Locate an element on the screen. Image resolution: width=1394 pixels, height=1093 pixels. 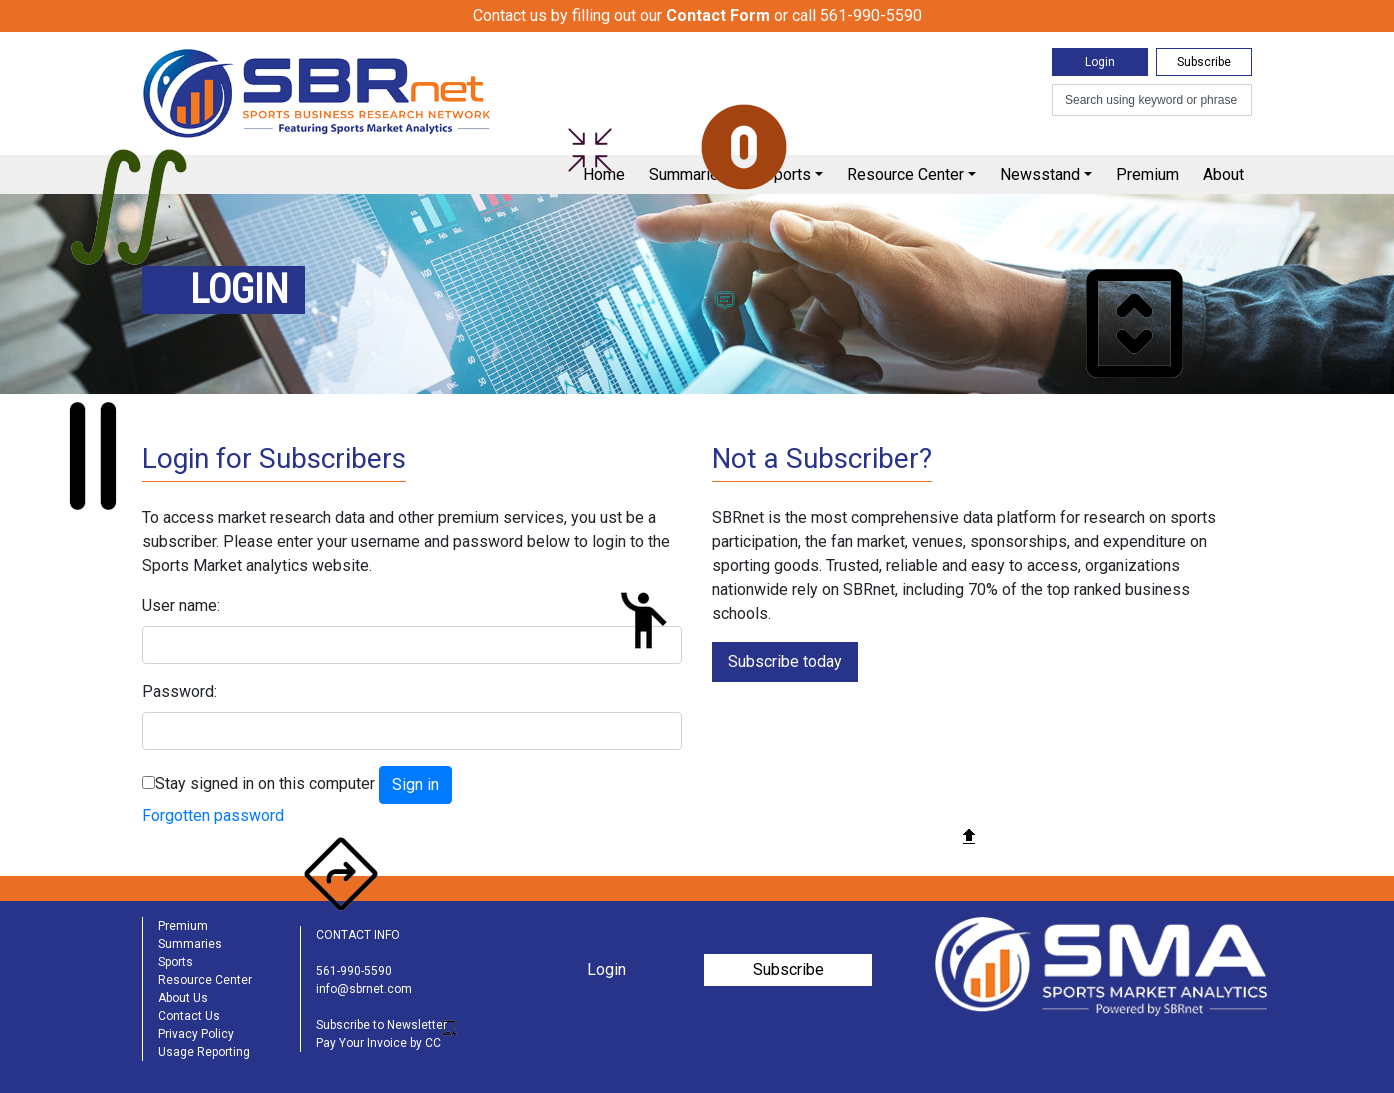
access integral calculus tools is located at coordinates (129, 207).